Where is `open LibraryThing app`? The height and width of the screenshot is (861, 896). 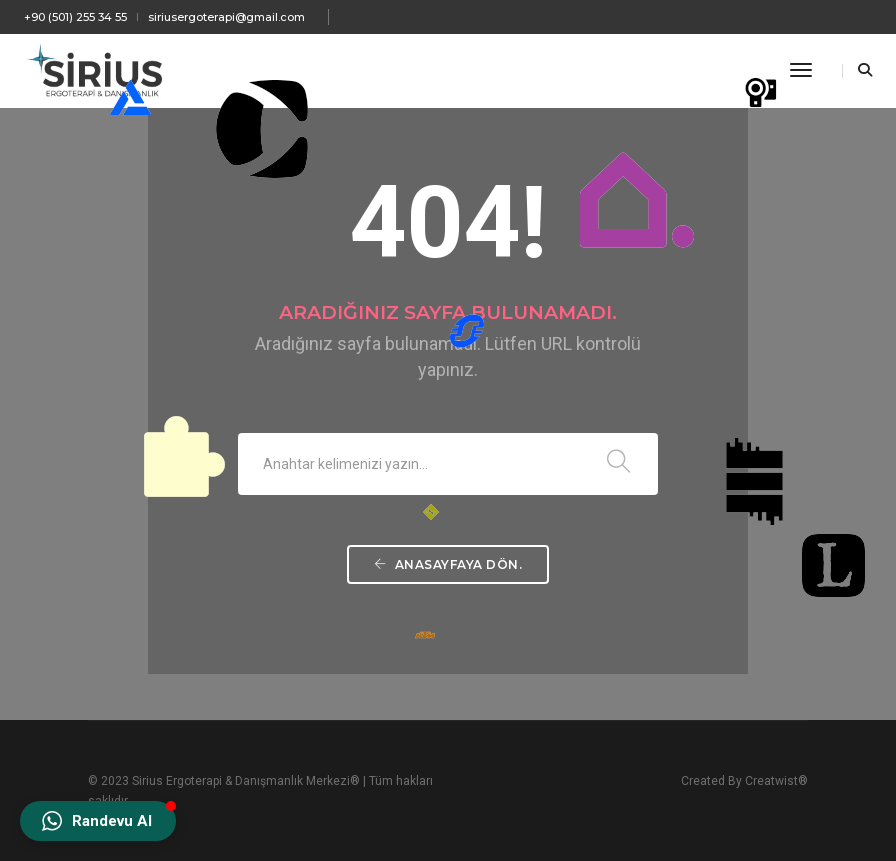
open LibraryThing app is located at coordinates (833, 565).